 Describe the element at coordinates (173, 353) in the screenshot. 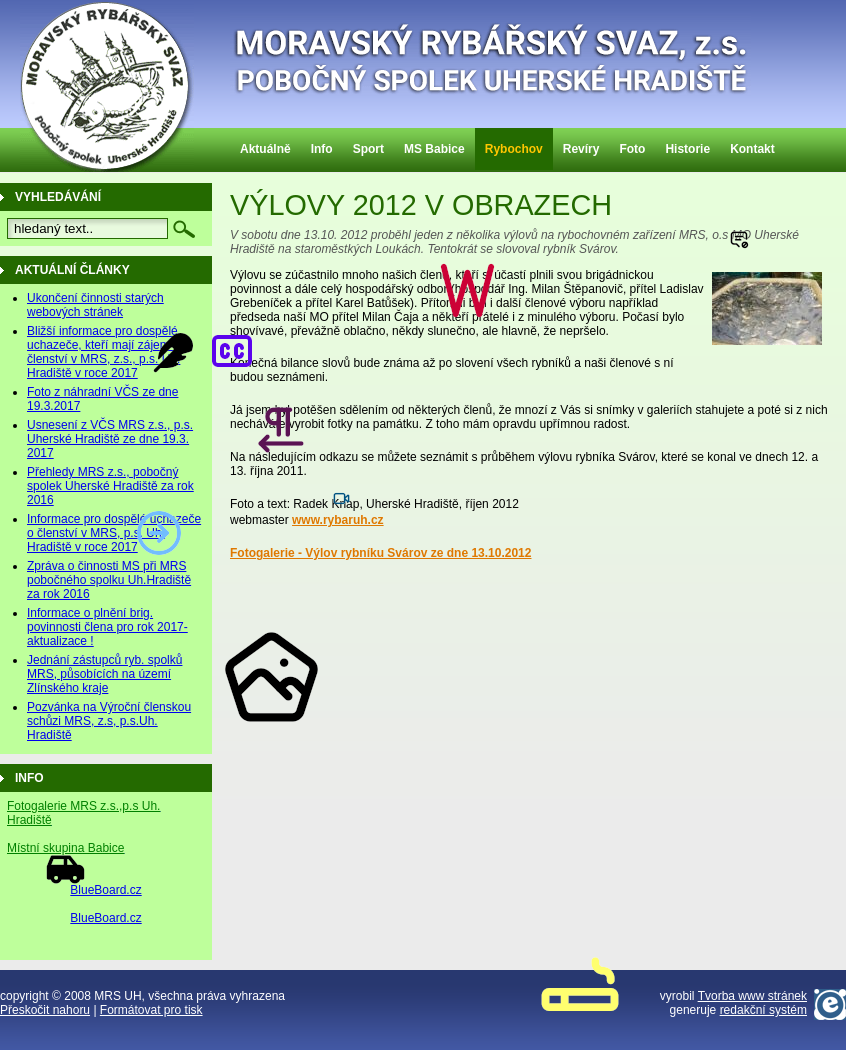

I see `compose a new message or post` at that location.